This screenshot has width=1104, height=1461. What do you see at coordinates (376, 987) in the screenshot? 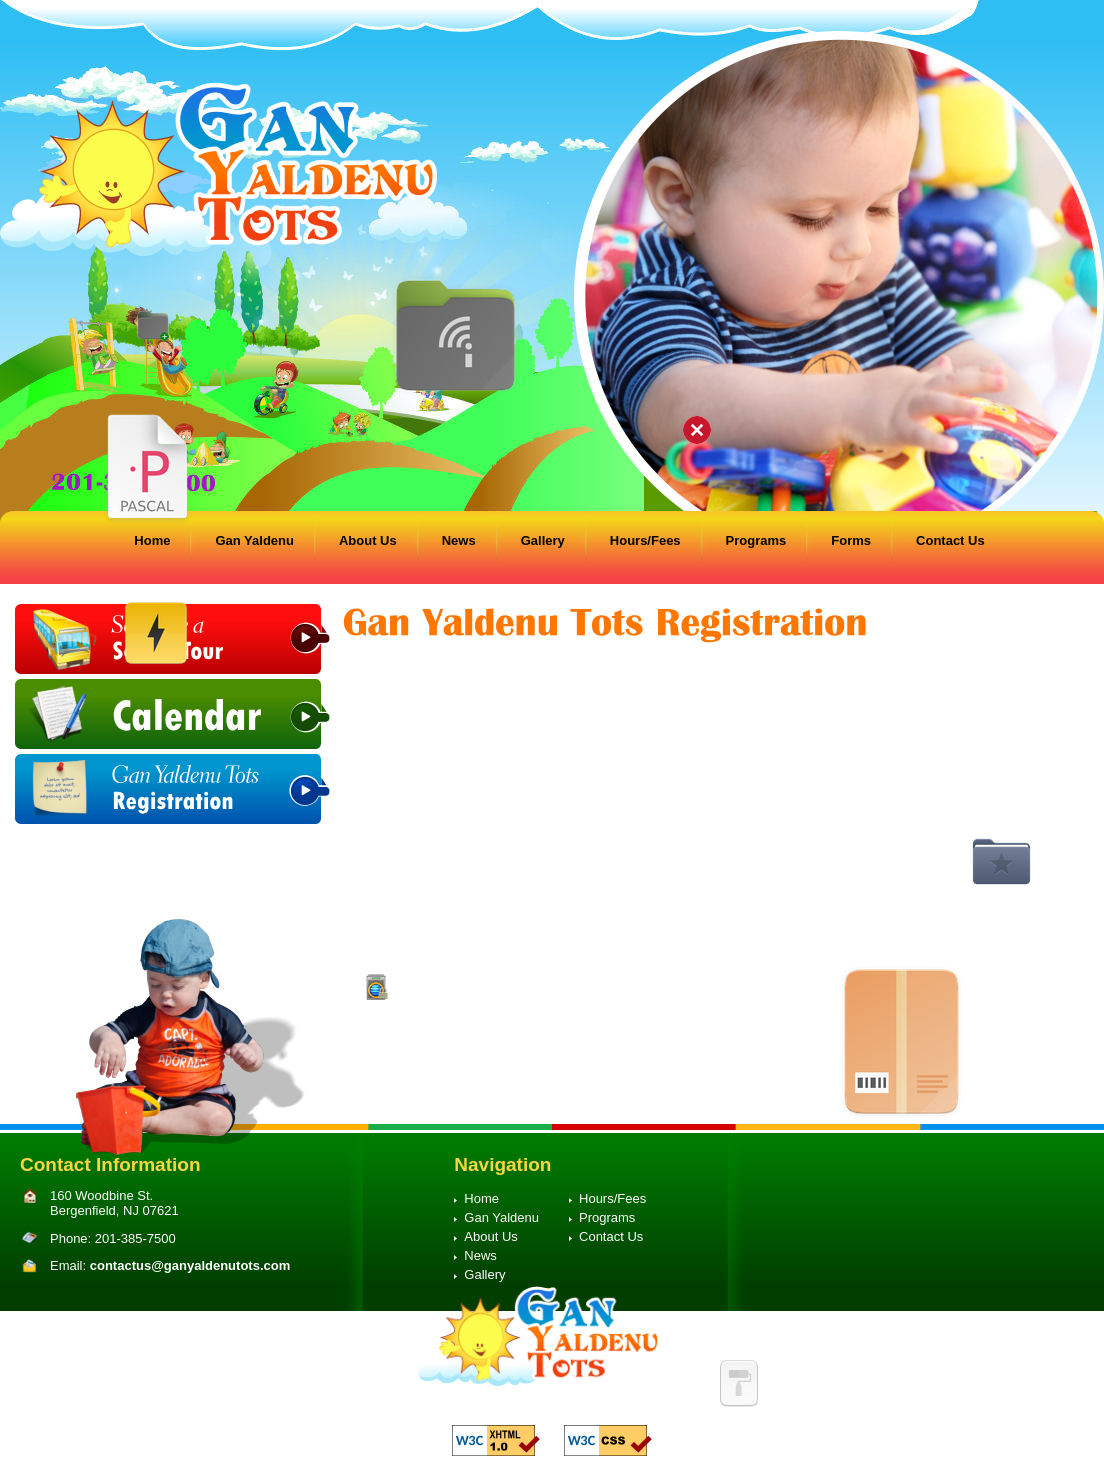
I see `locked RAID 0 storage array` at bounding box center [376, 987].